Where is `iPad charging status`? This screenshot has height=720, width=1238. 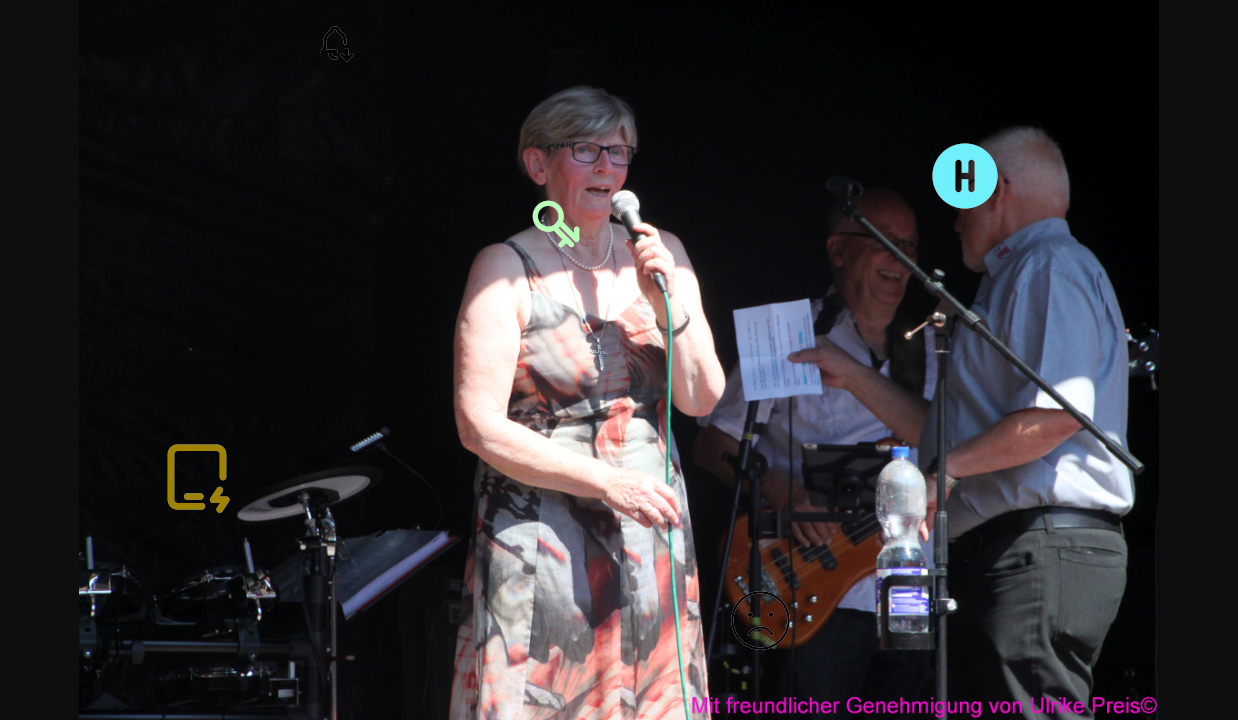 iPad charging status is located at coordinates (197, 477).